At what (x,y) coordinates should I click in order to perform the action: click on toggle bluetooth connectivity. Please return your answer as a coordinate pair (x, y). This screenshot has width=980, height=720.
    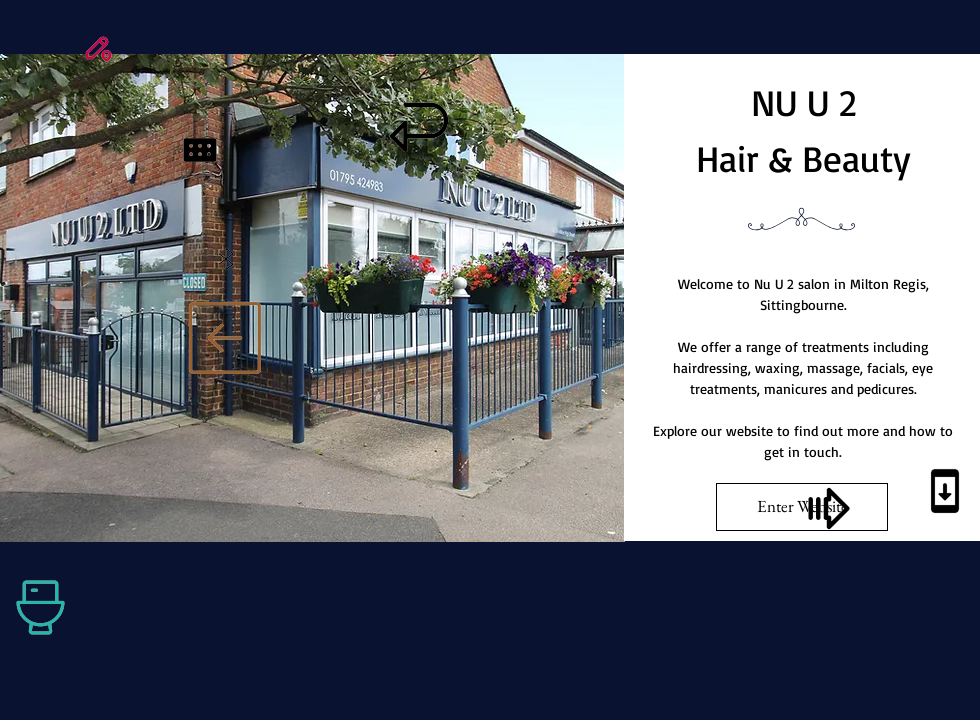
    Looking at the image, I should click on (226, 259).